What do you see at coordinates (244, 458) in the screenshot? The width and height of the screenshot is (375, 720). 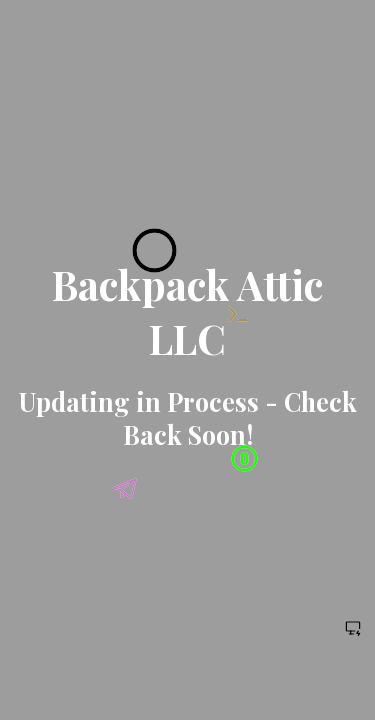 I see `indicates an "O" option or selection in a multiple choice interface` at bounding box center [244, 458].